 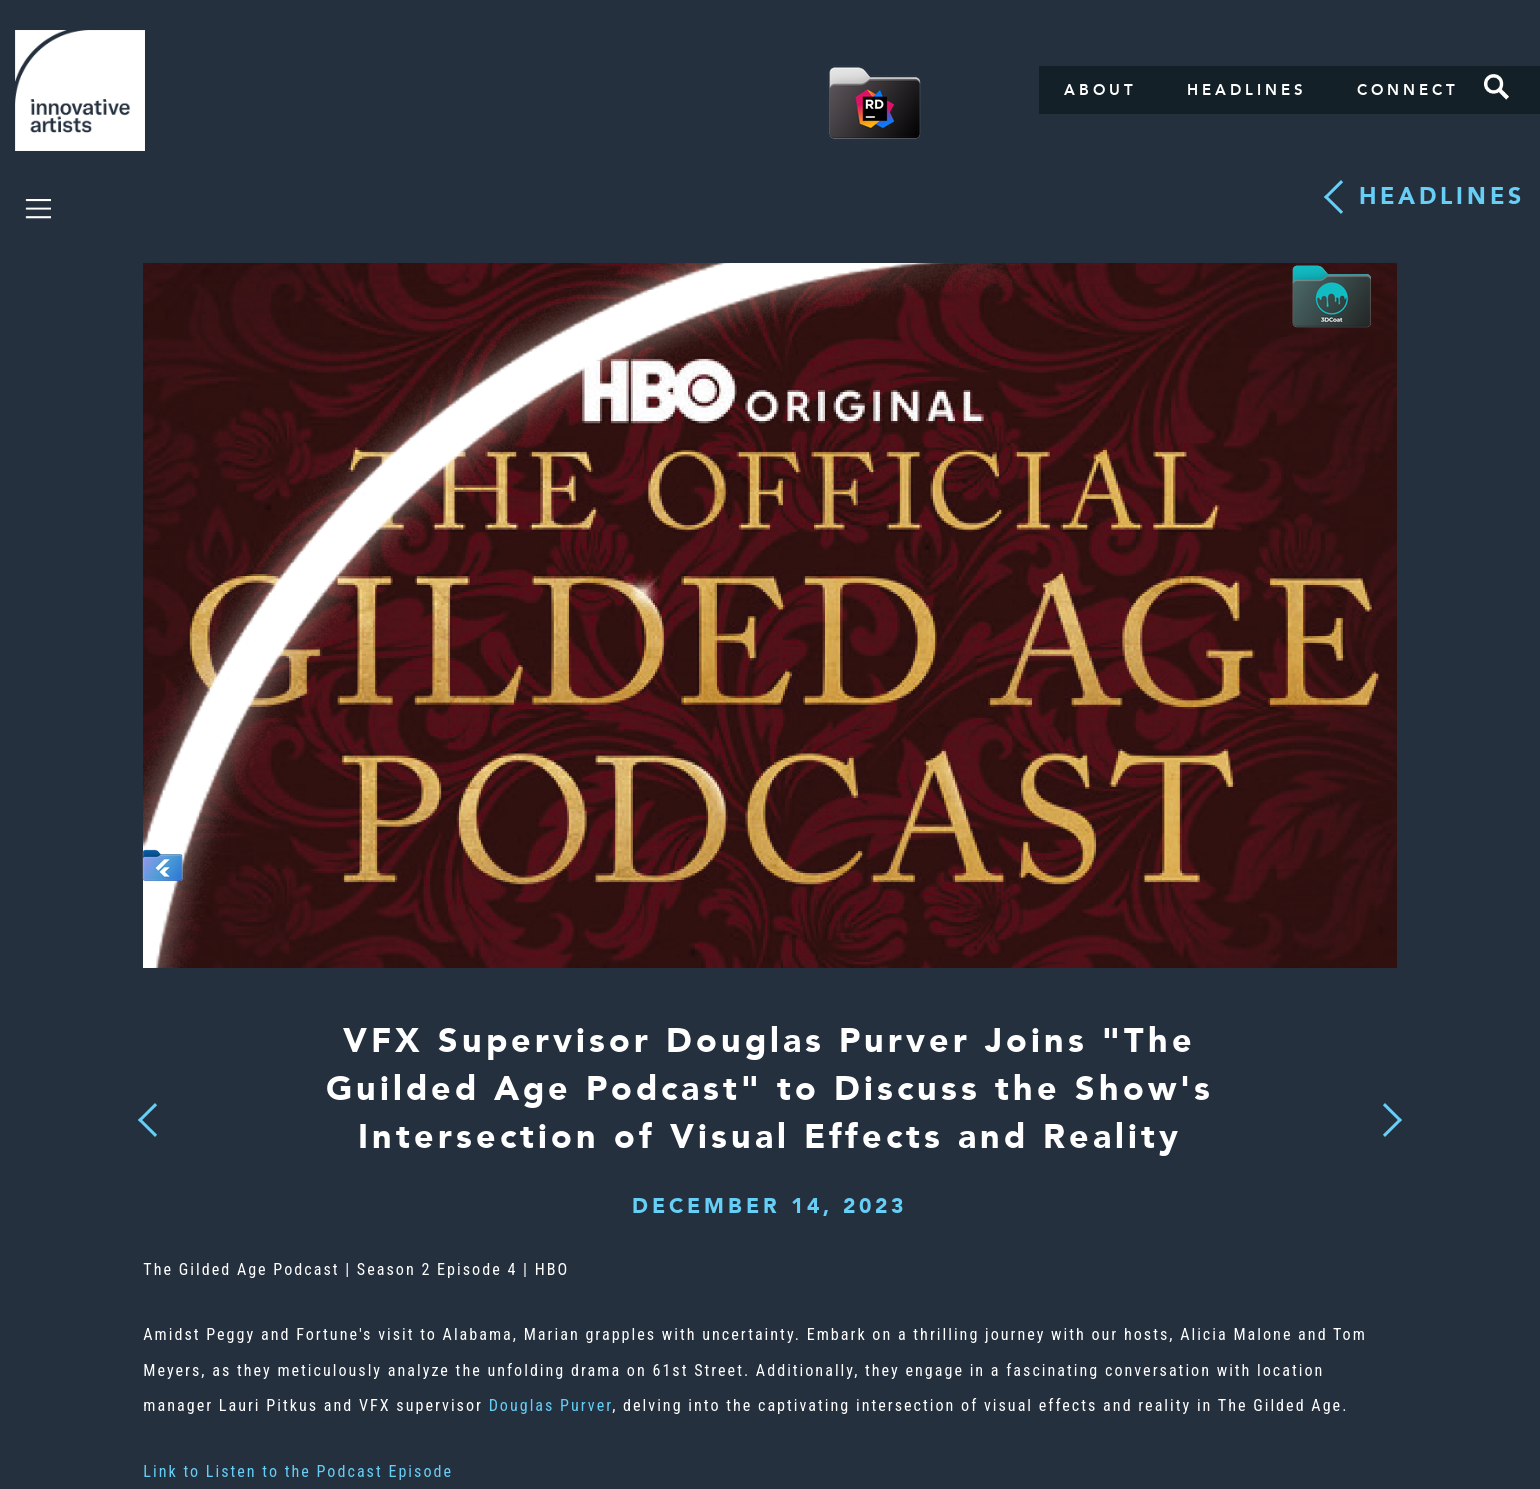 What do you see at coordinates (1331, 298) in the screenshot?
I see `open 3D Coat project files folder` at bounding box center [1331, 298].